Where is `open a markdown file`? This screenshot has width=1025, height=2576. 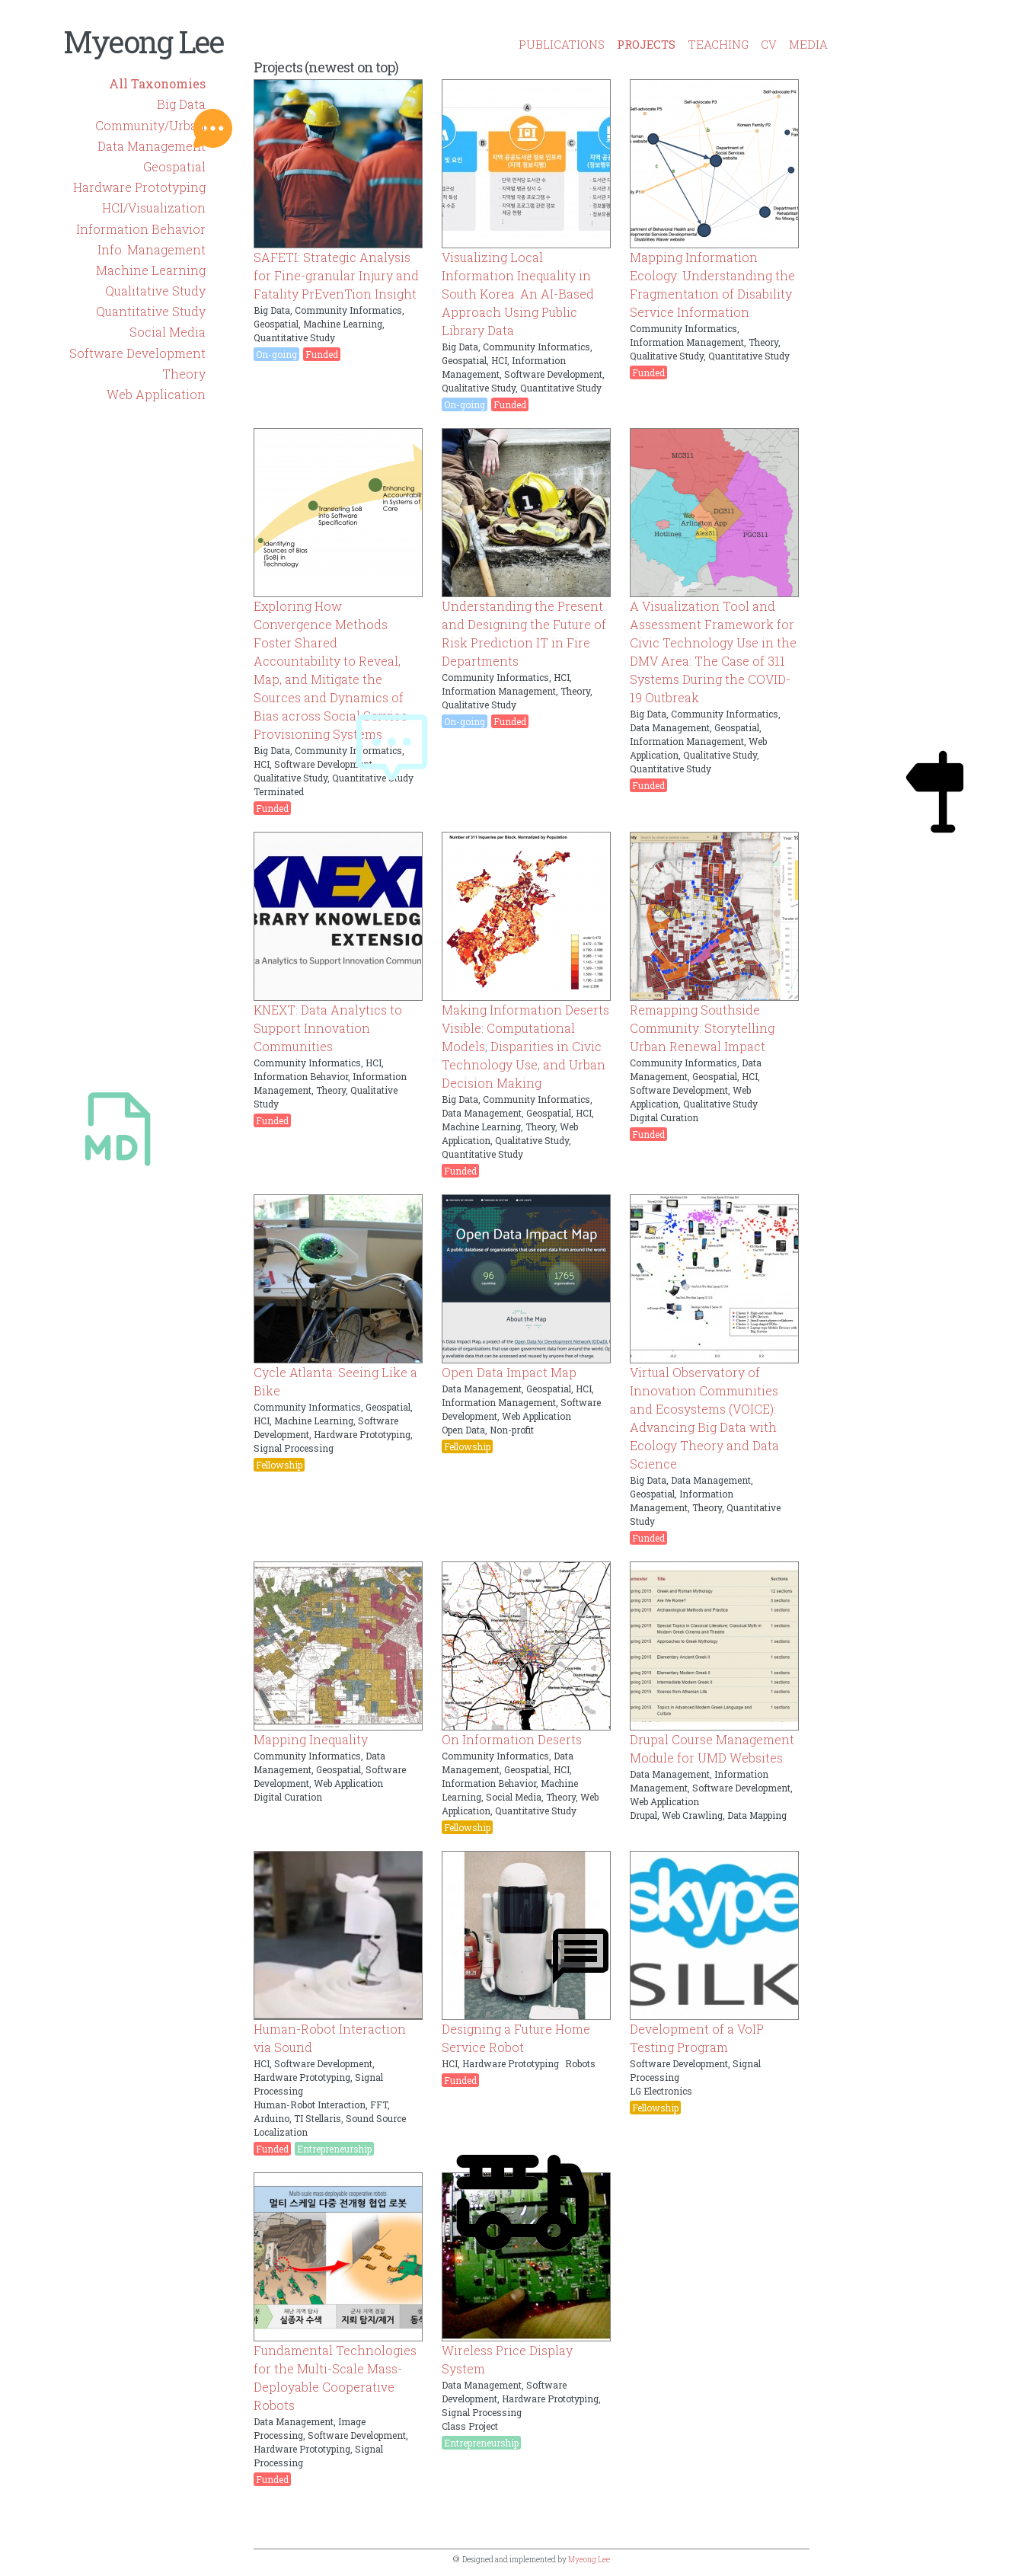
open a markdown file is located at coordinates (119, 1129).